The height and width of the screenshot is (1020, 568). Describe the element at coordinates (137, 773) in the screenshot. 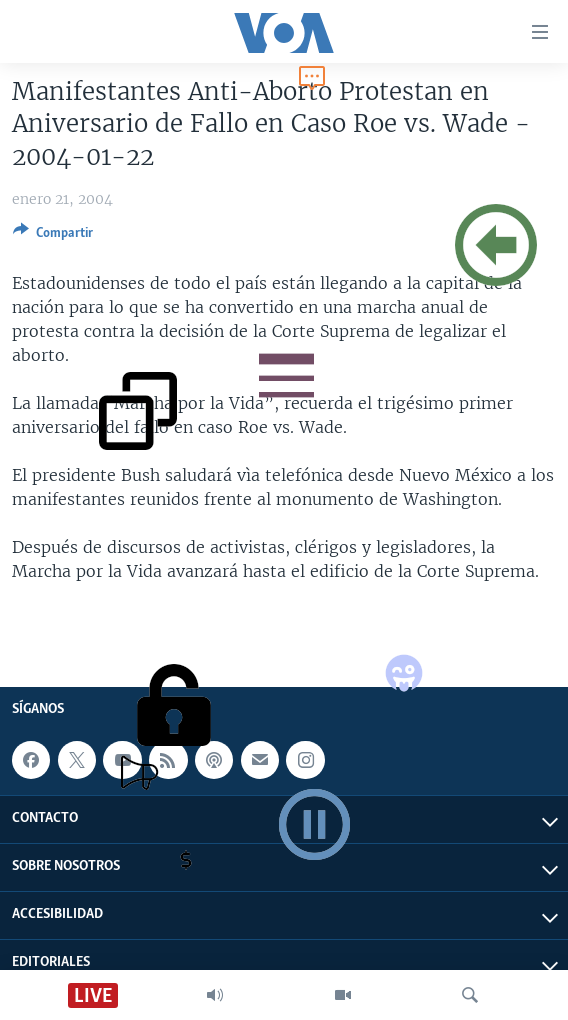

I see `make an announcement or broadcast` at that location.